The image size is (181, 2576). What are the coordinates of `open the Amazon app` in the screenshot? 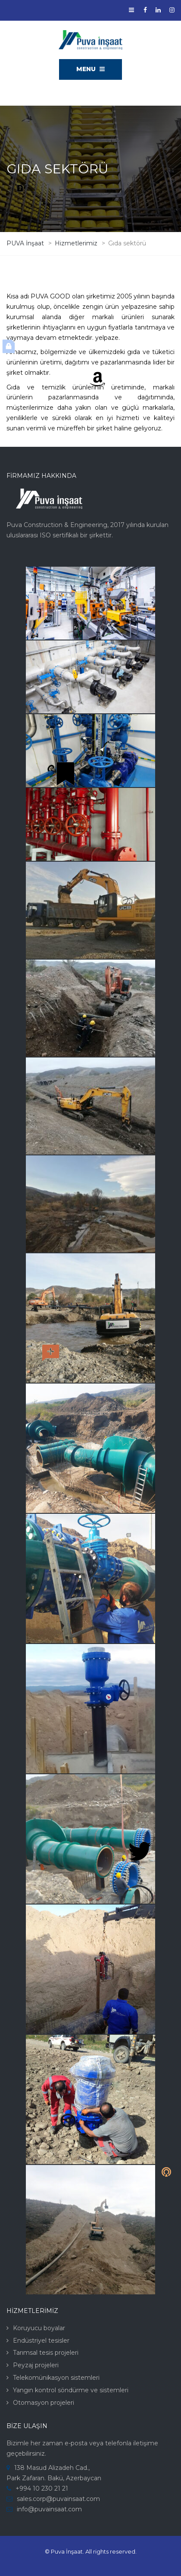 It's located at (97, 379).